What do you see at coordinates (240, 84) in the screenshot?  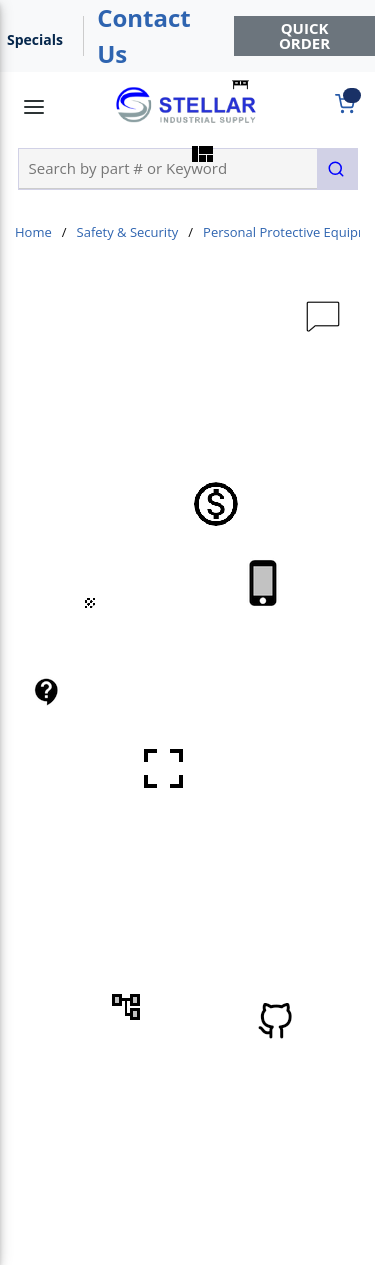 I see `access workspace or desk settings` at bounding box center [240, 84].